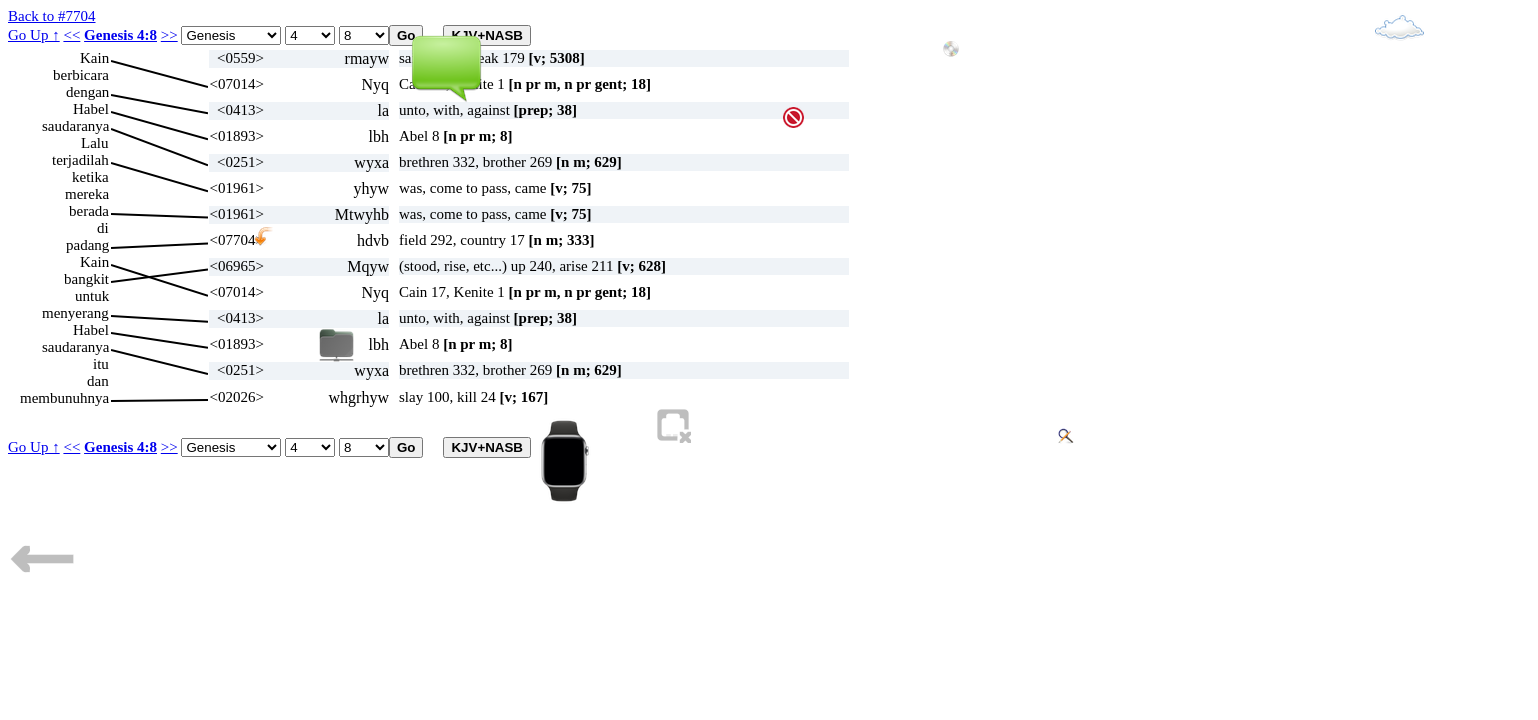  What do you see at coordinates (263, 237) in the screenshot?
I see `rotate object counterclockwise` at bounding box center [263, 237].